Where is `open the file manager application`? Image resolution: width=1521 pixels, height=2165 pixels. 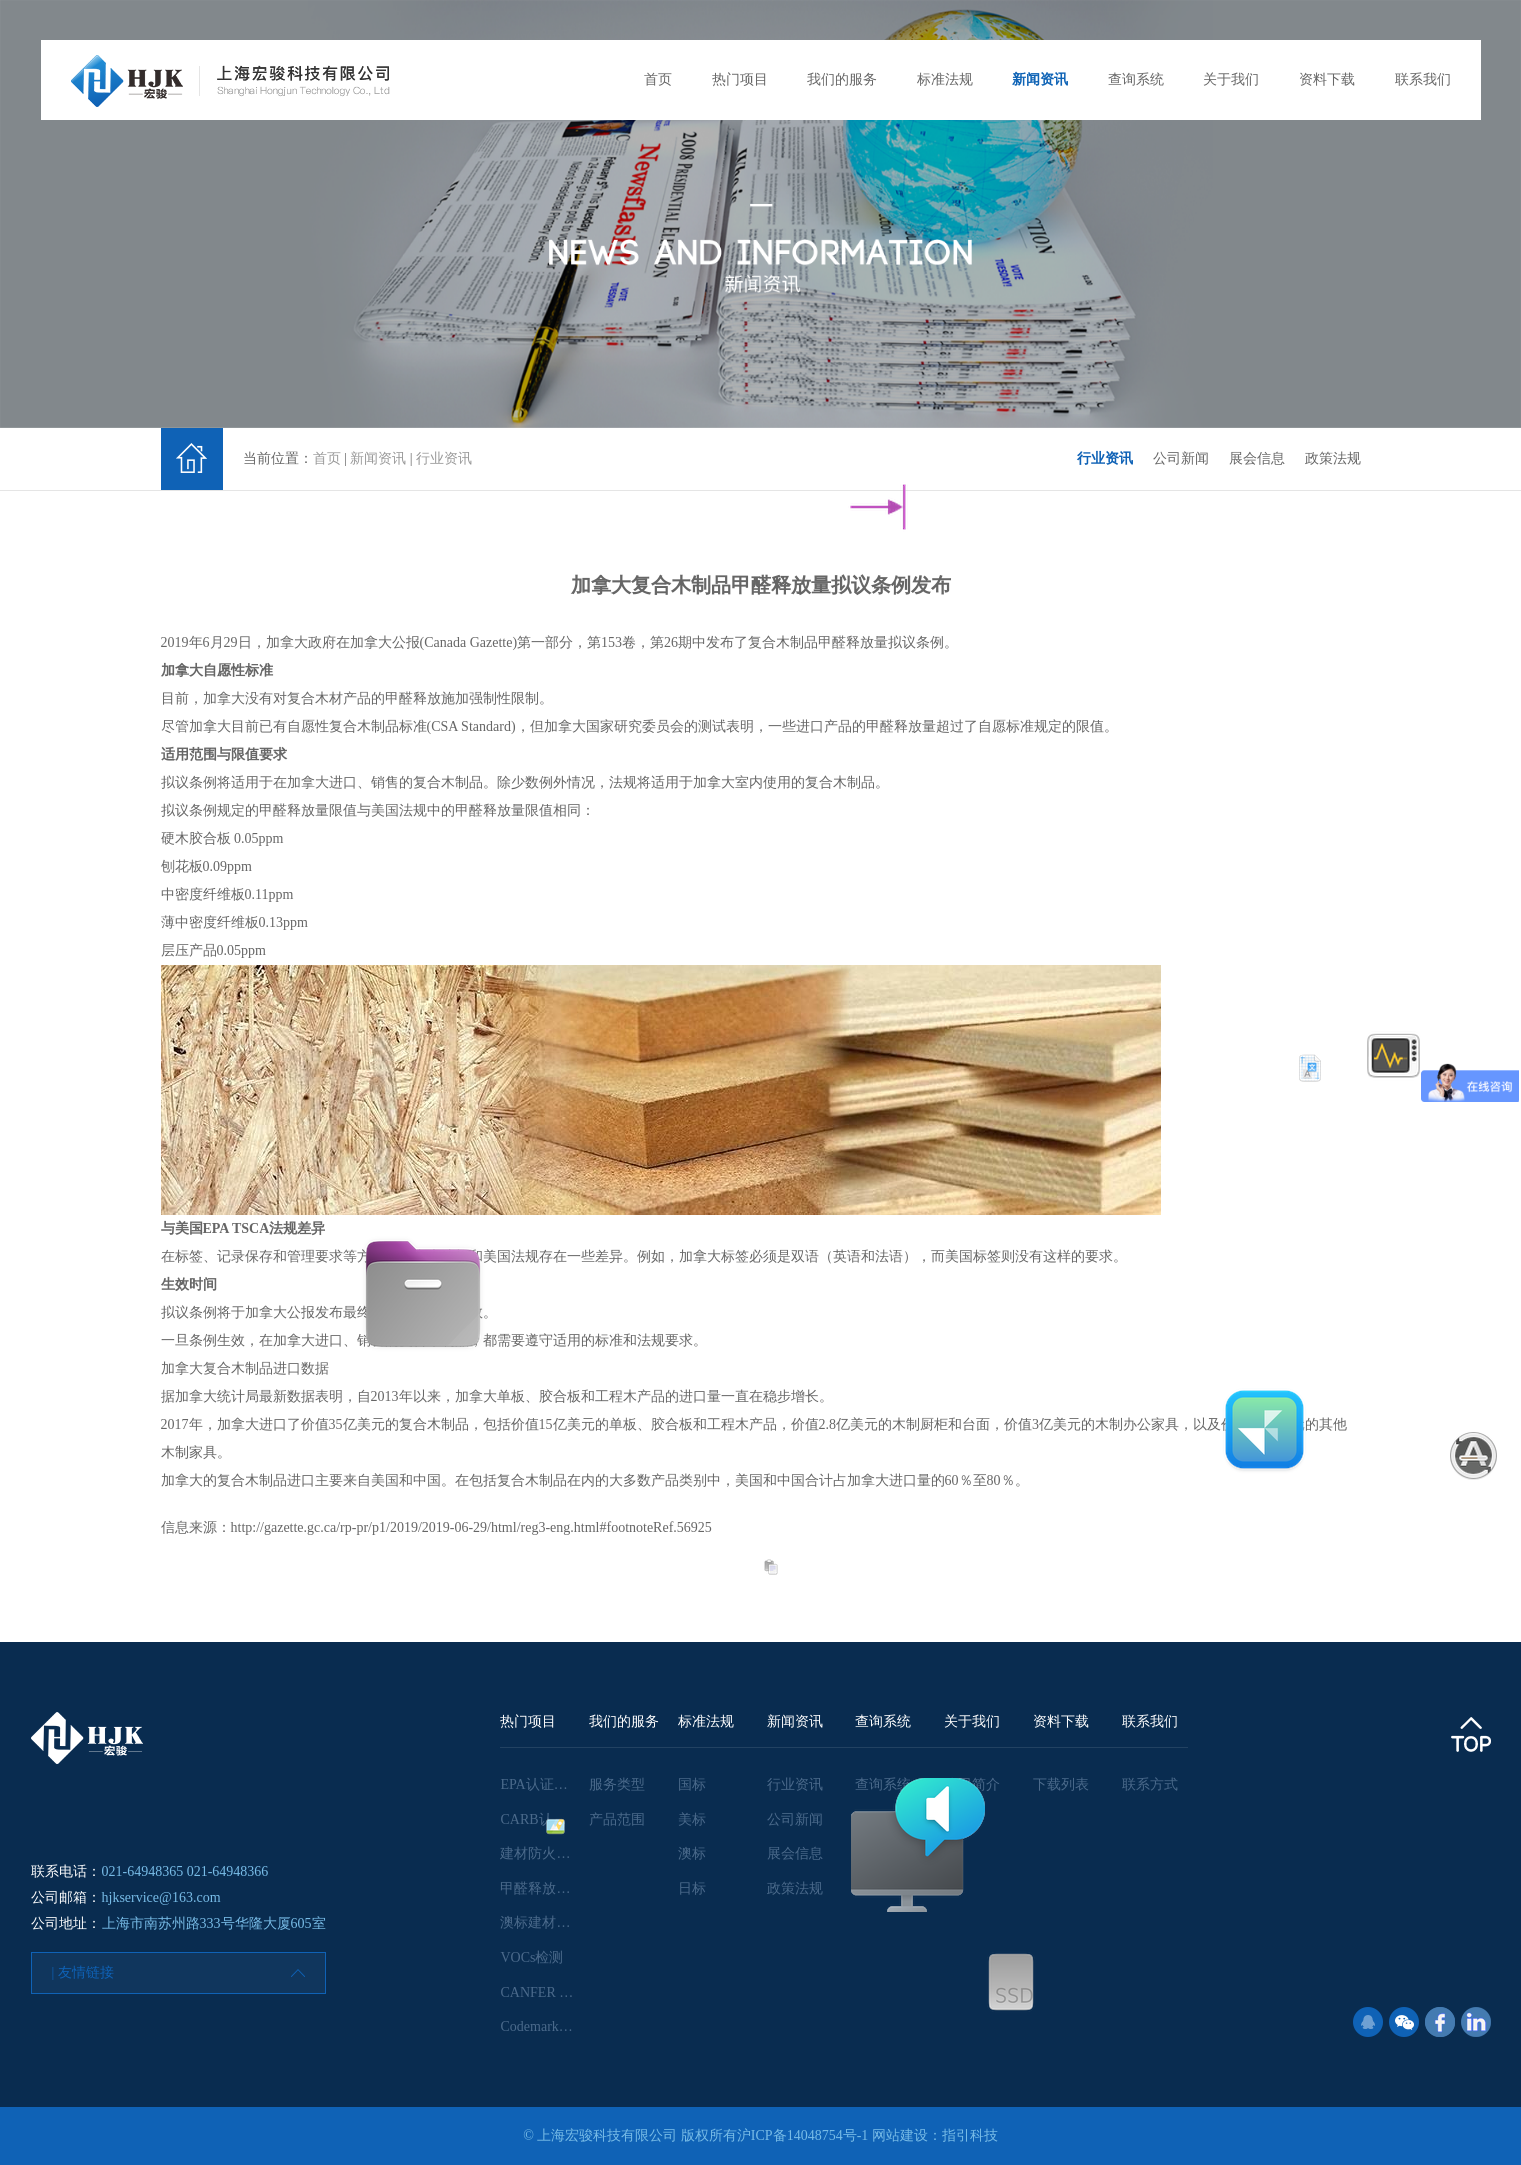
open the file manager application is located at coordinates (423, 1294).